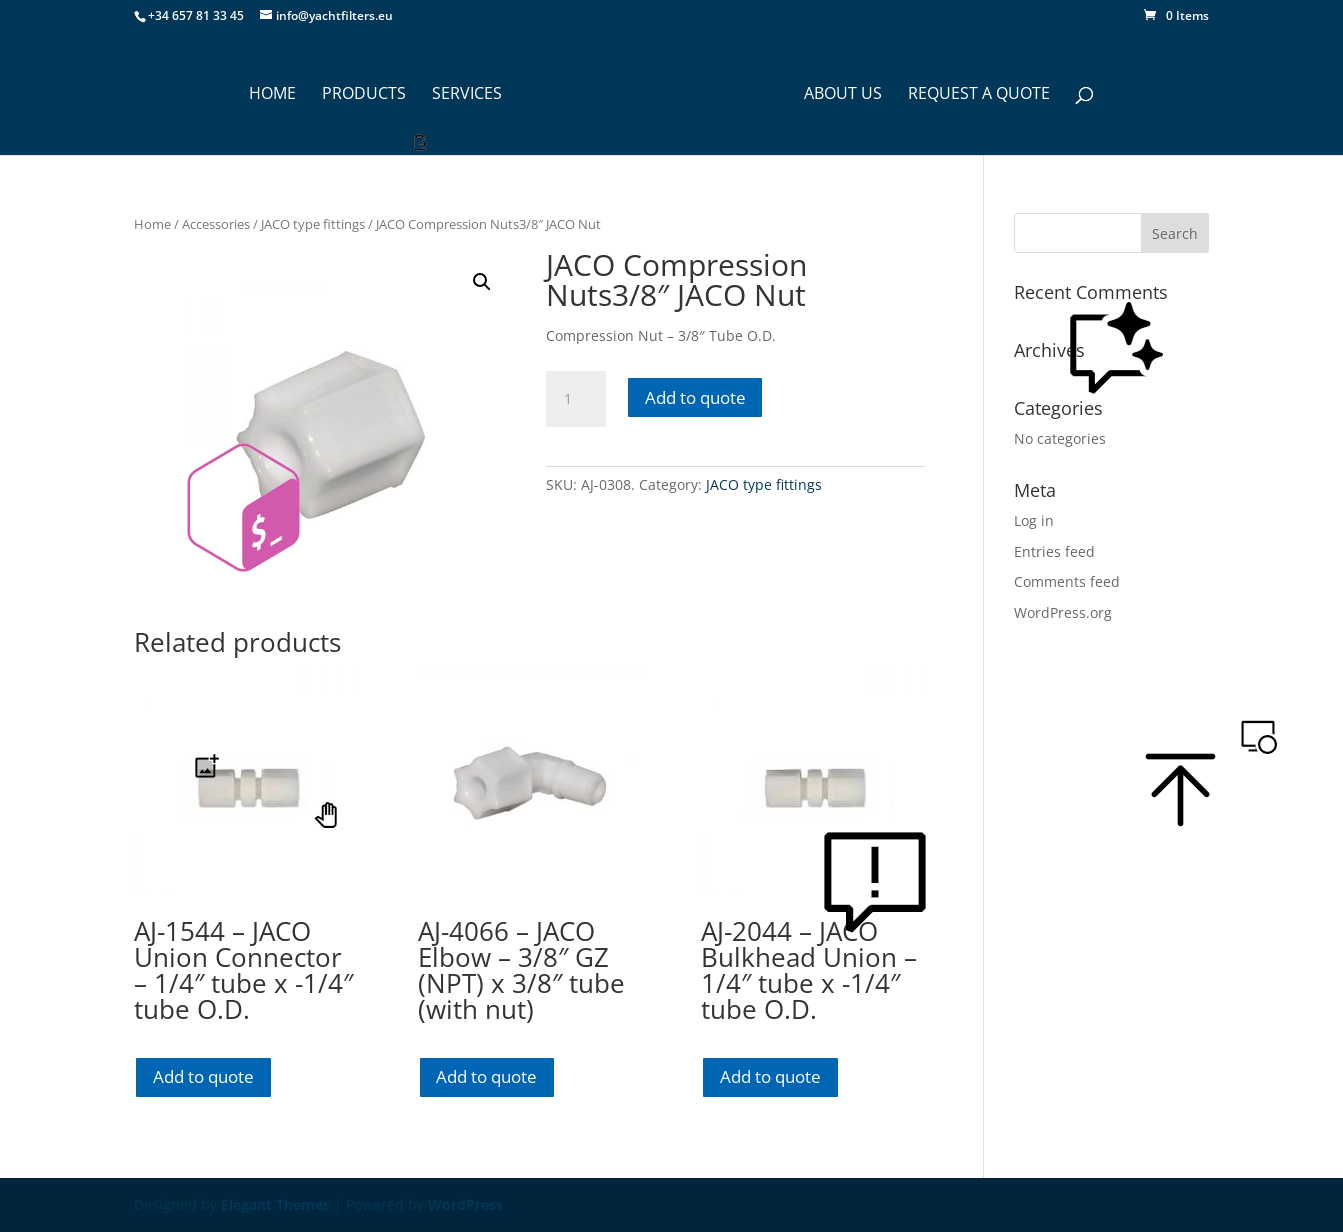  Describe the element at coordinates (326, 815) in the screenshot. I see `stop or pause an action` at that location.